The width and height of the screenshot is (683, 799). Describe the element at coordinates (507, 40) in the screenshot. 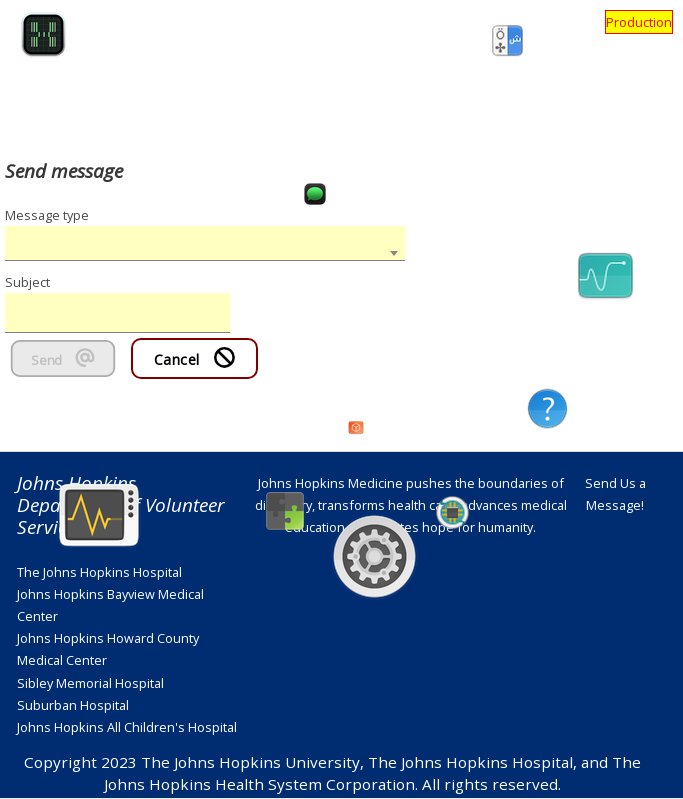

I see `open gnome characters app` at that location.